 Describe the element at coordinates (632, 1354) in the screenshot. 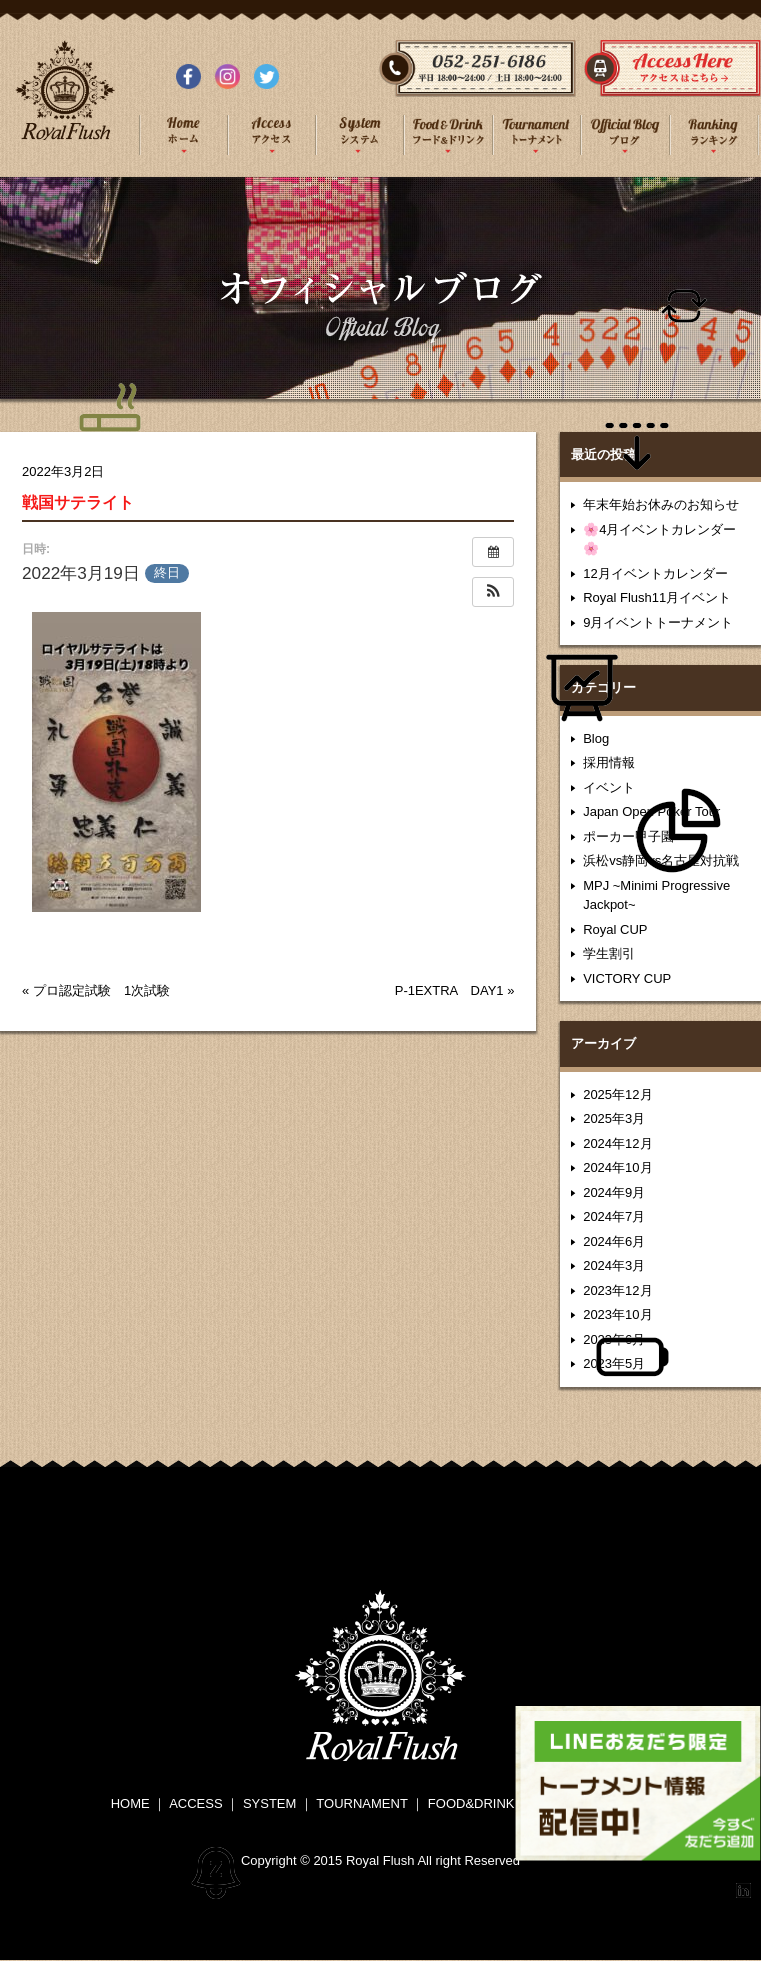

I see `indicates empty battery status` at that location.